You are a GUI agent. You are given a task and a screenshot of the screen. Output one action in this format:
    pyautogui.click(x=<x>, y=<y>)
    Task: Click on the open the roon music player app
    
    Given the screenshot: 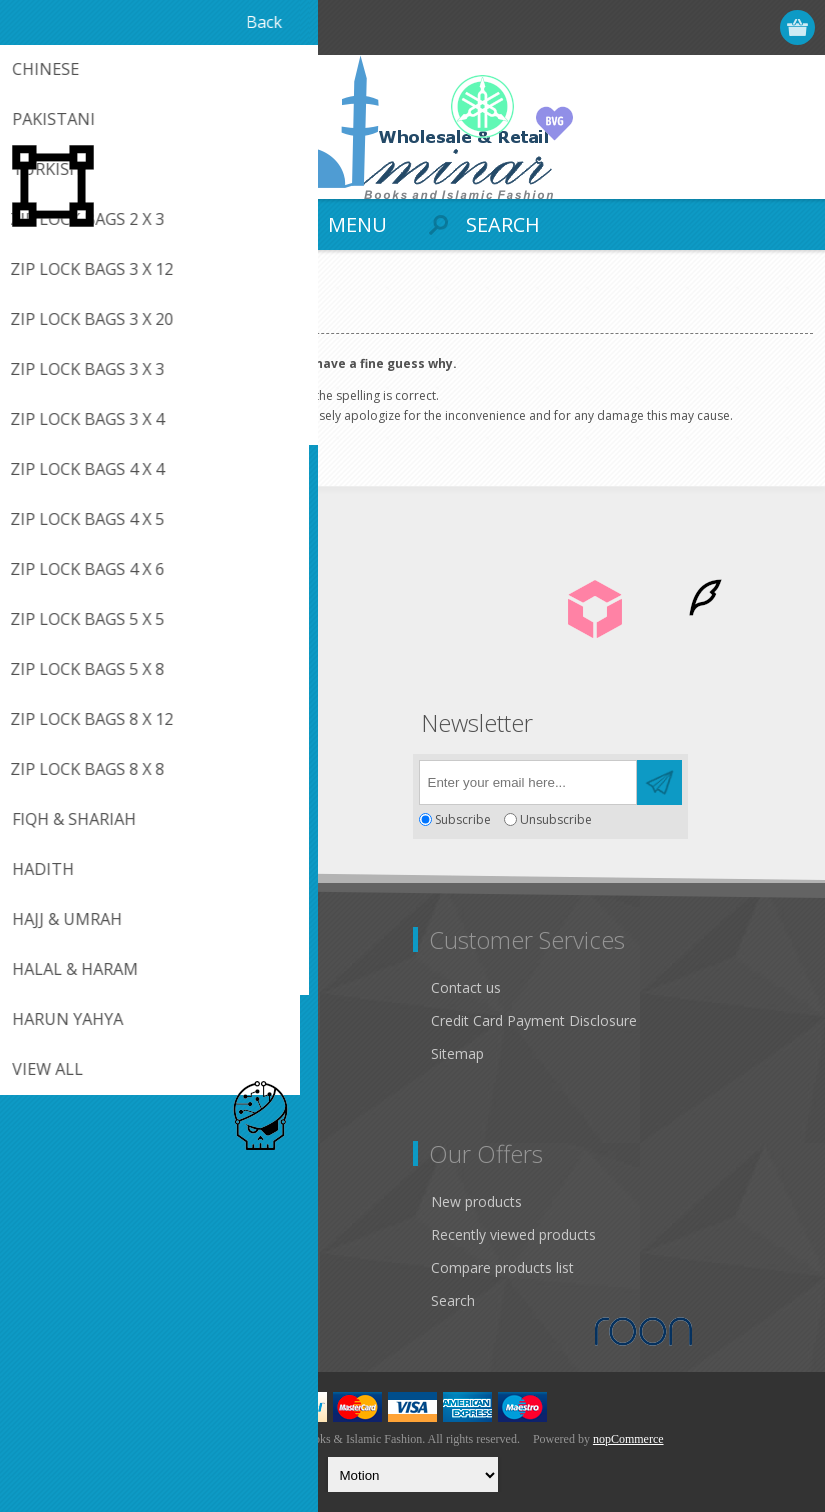 What is the action you would take?
    pyautogui.click(x=643, y=1331)
    